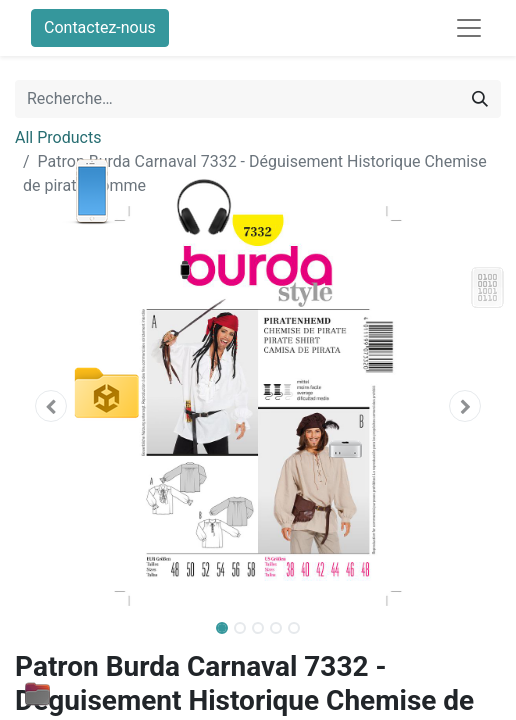  I want to click on indicates an open or expanded folder, so click(37, 693).